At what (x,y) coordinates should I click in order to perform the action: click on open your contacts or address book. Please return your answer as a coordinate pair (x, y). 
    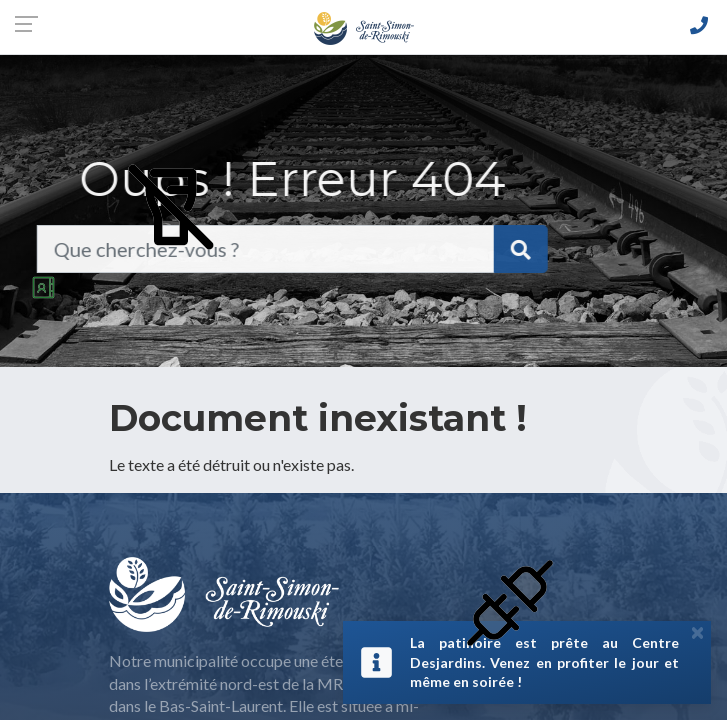
    Looking at the image, I should click on (43, 287).